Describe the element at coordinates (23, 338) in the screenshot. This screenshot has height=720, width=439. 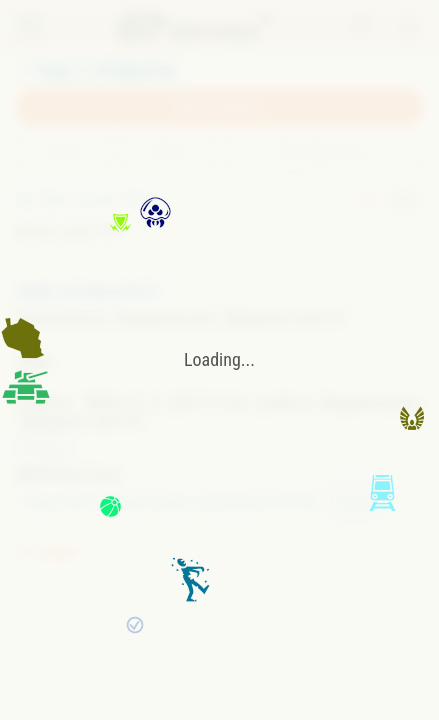
I see `select tanzania as your country or region` at that location.